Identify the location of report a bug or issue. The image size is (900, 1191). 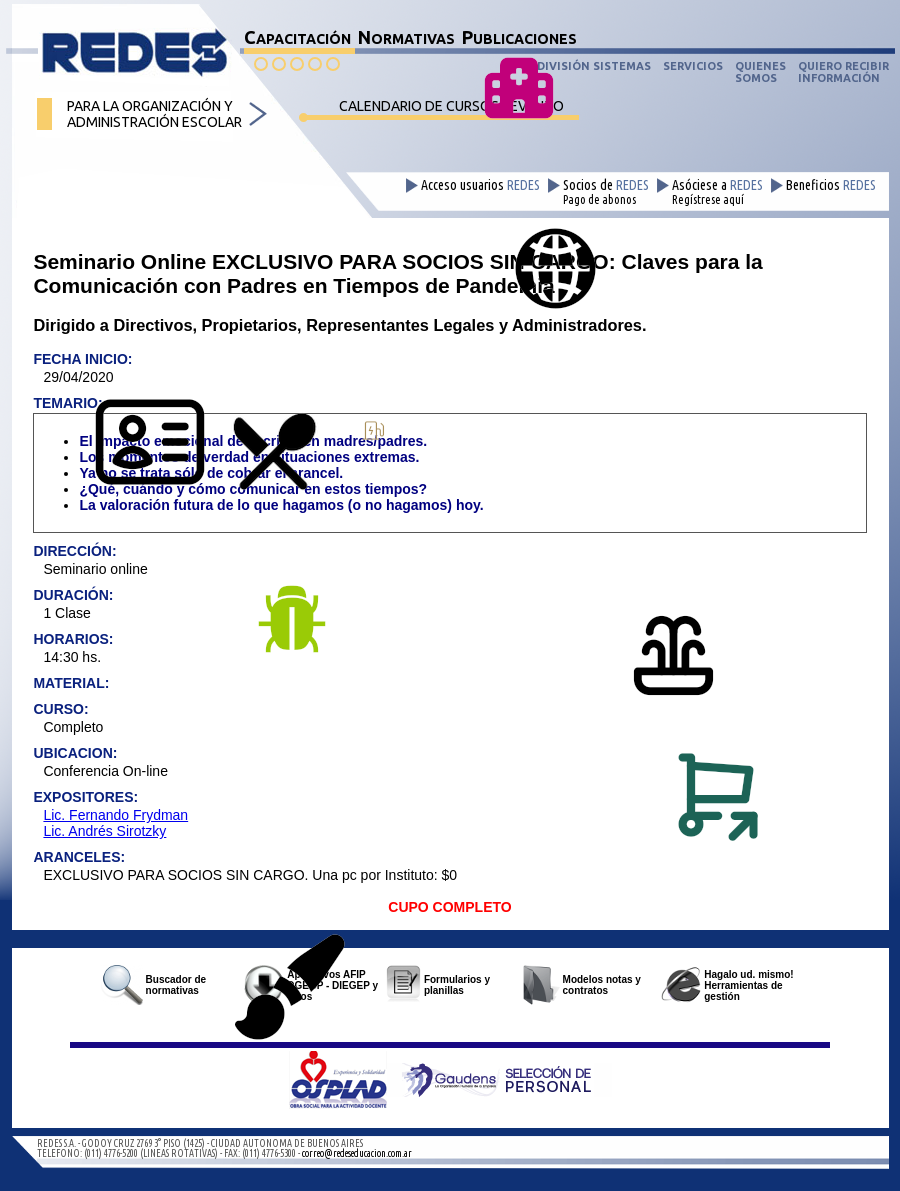
(292, 619).